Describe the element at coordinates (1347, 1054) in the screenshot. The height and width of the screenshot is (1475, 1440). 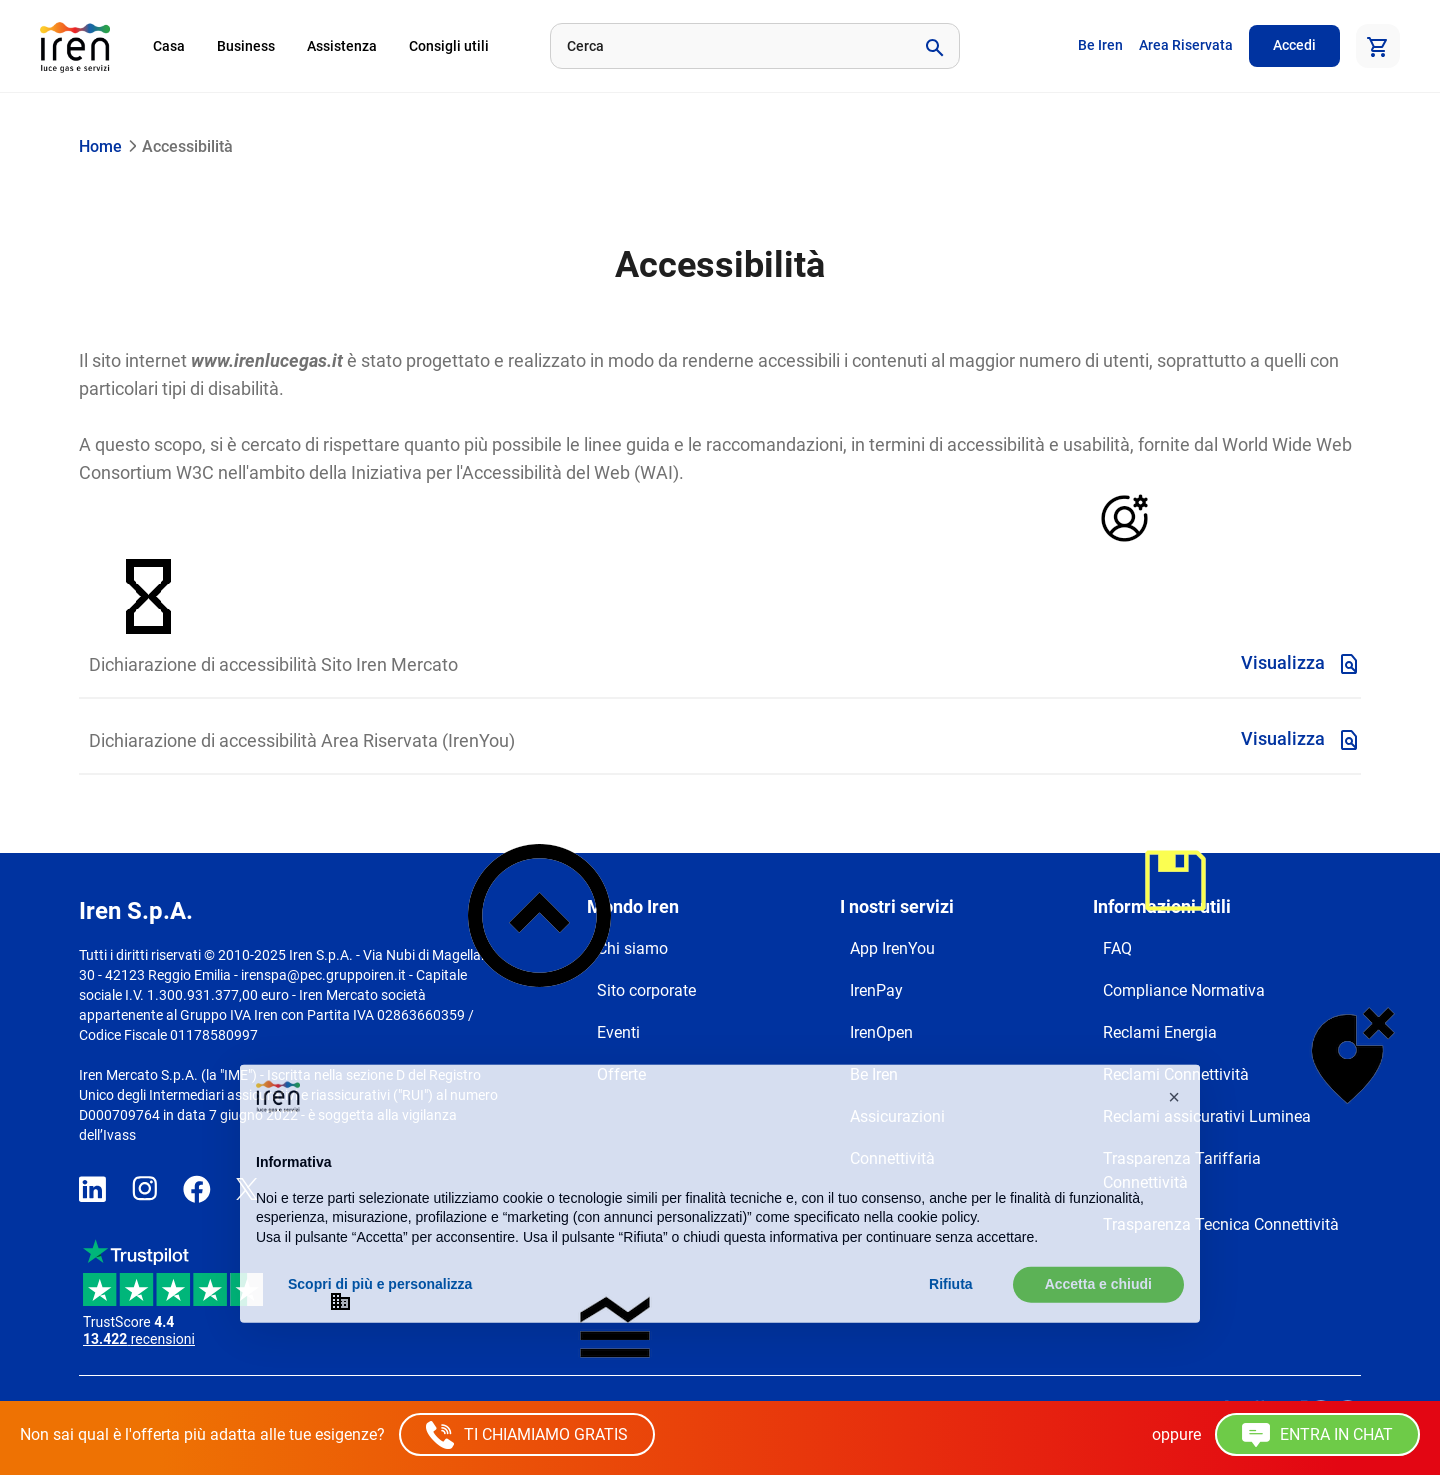
I see `remove a saved location pin` at that location.